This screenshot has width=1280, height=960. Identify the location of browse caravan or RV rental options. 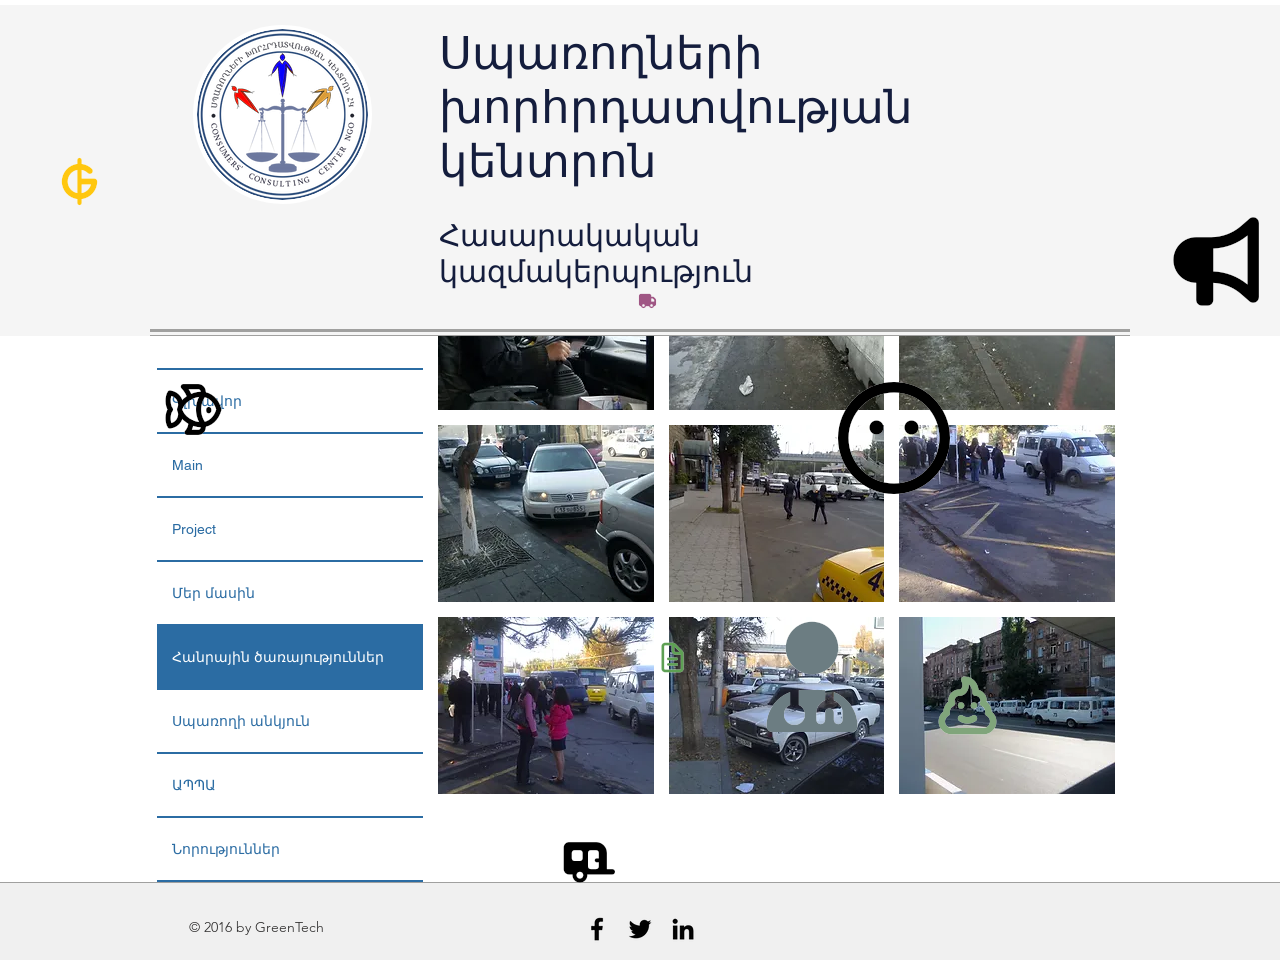
(588, 861).